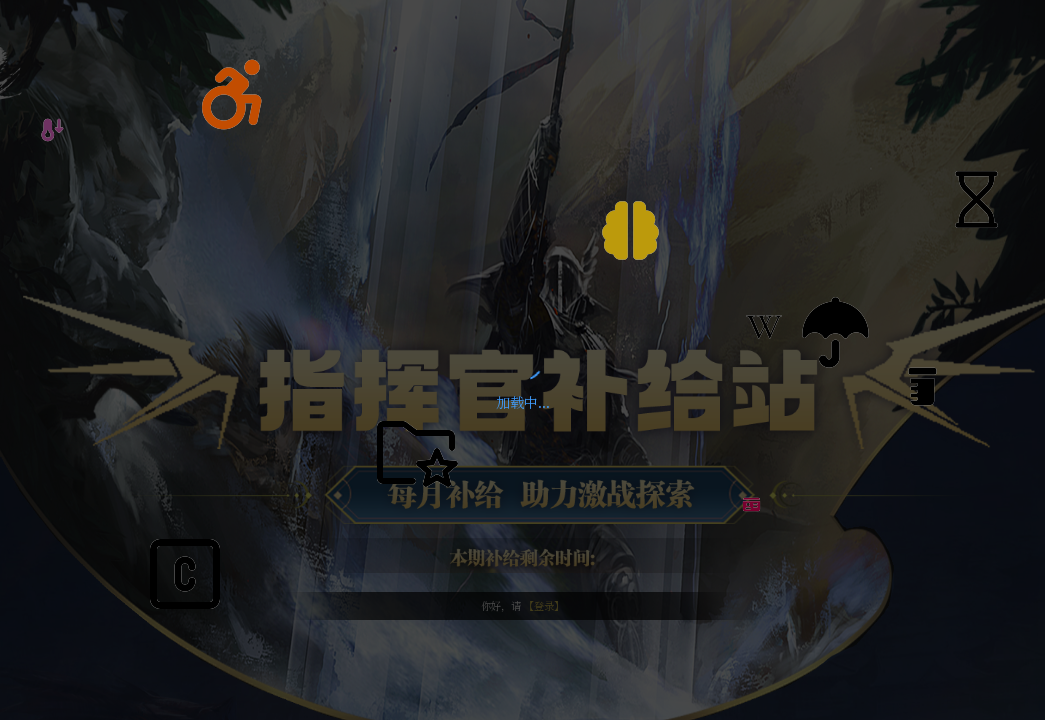 This screenshot has height=720, width=1045. Describe the element at coordinates (922, 386) in the screenshot. I see `view prescription or medication details` at that location.